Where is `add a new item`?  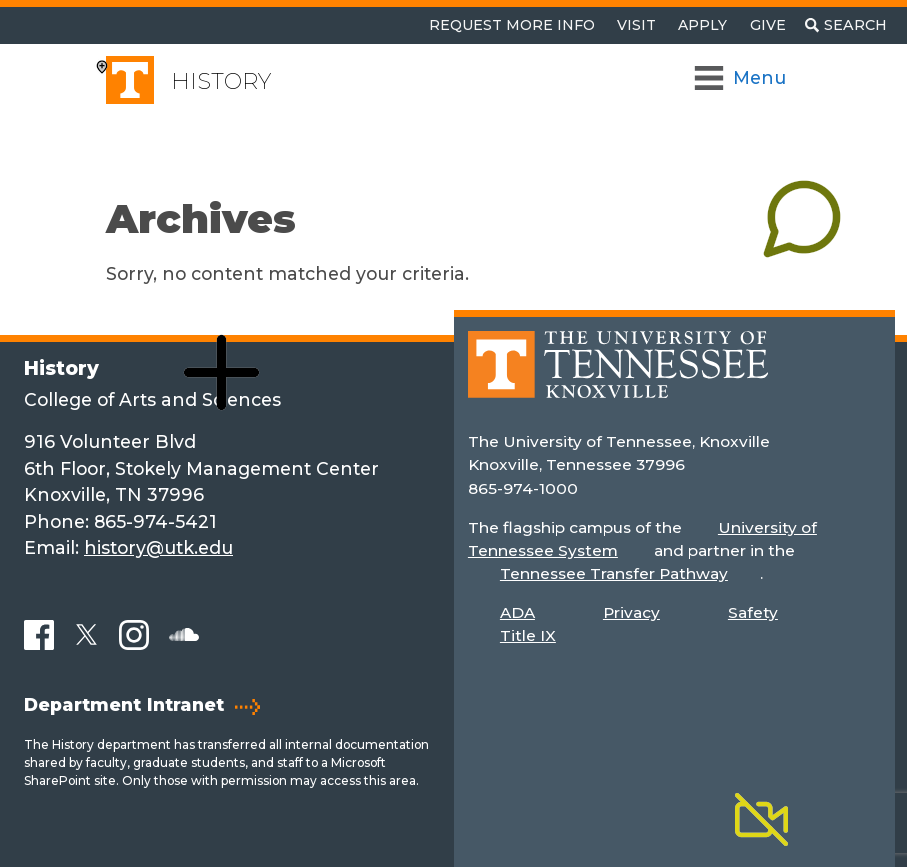 add a new item is located at coordinates (221, 372).